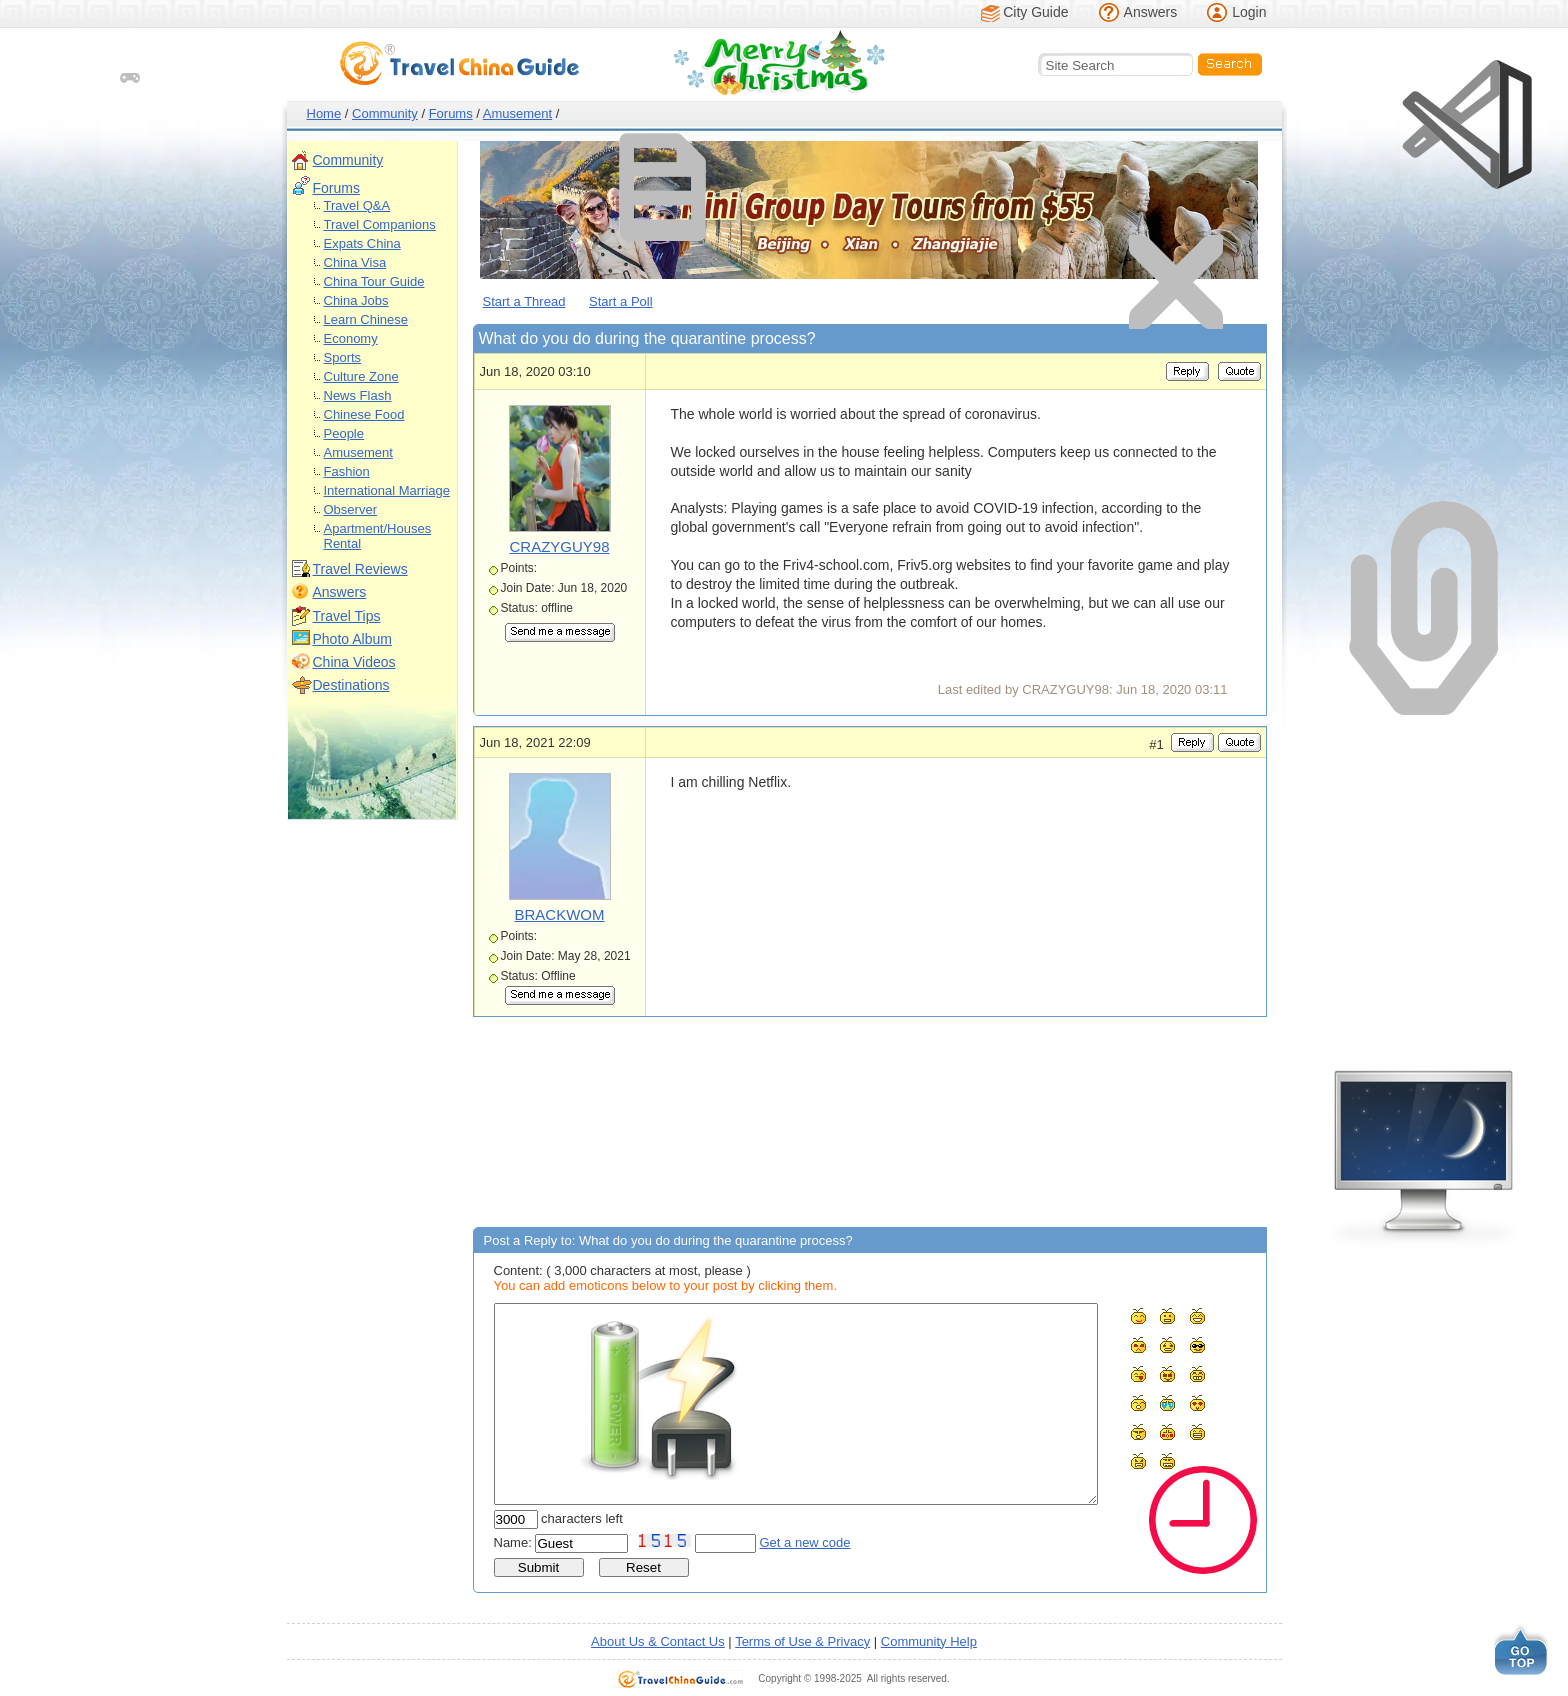 Image resolution: width=1568 pixels, height=1696 pixels. Describe the element at coordinates (130, 78) in the screenshot. I see `game controller input device` at that location.